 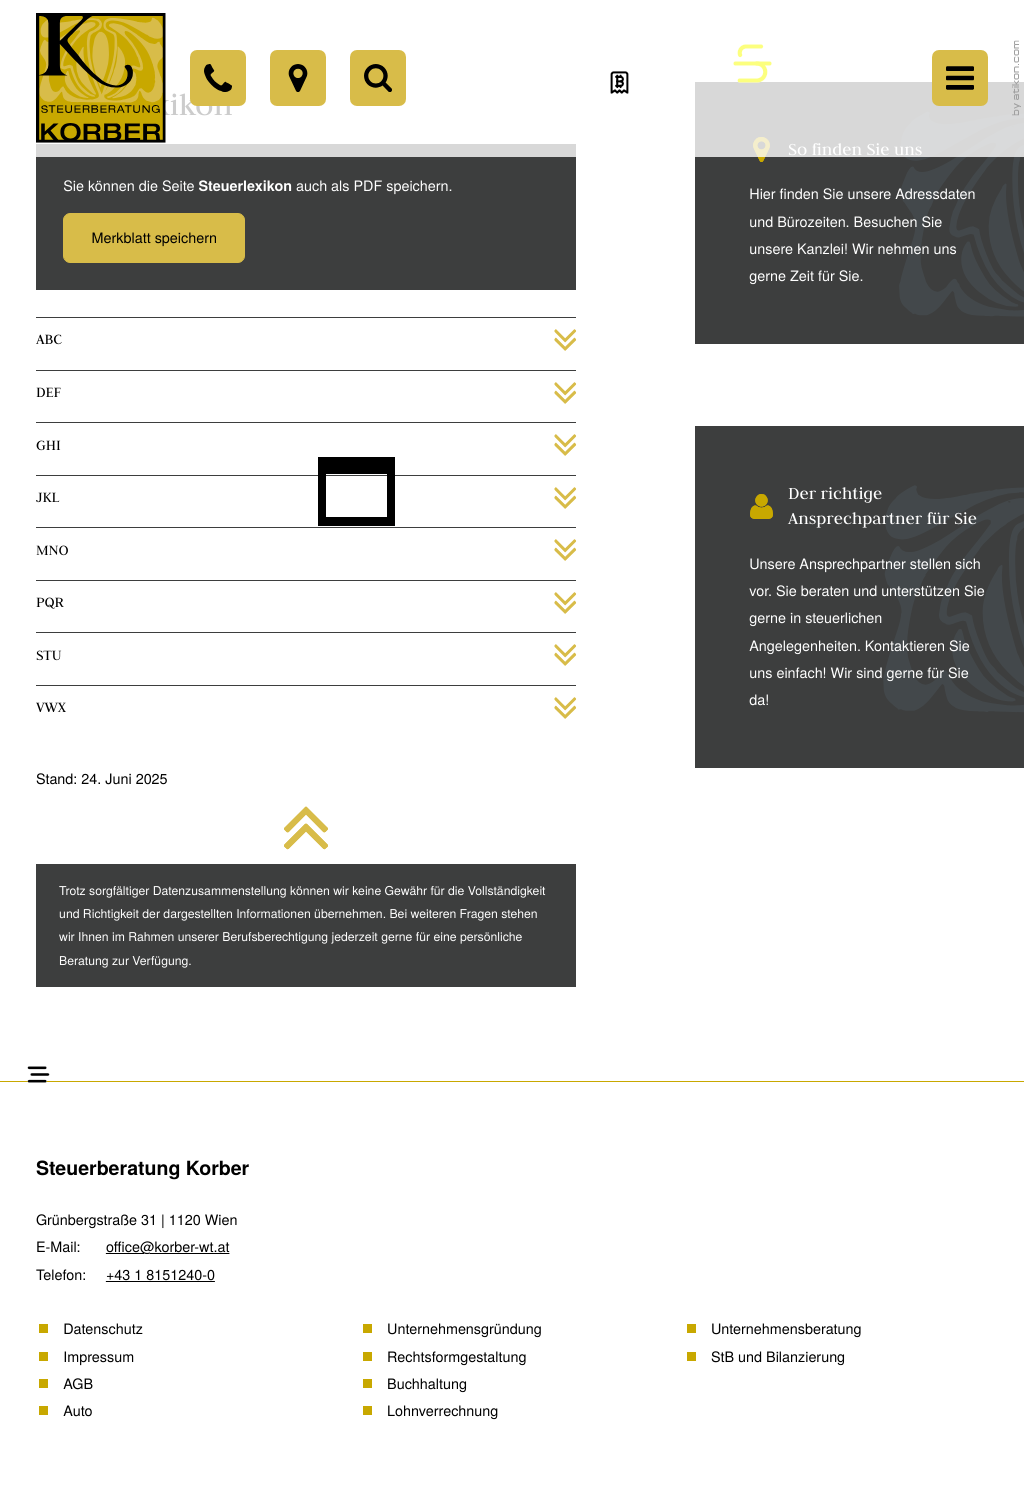 What do you see at coordinates (619, 82) in the screenshot?
I see `view bitcoin transaction receipt` at bounding box center [619, 82].